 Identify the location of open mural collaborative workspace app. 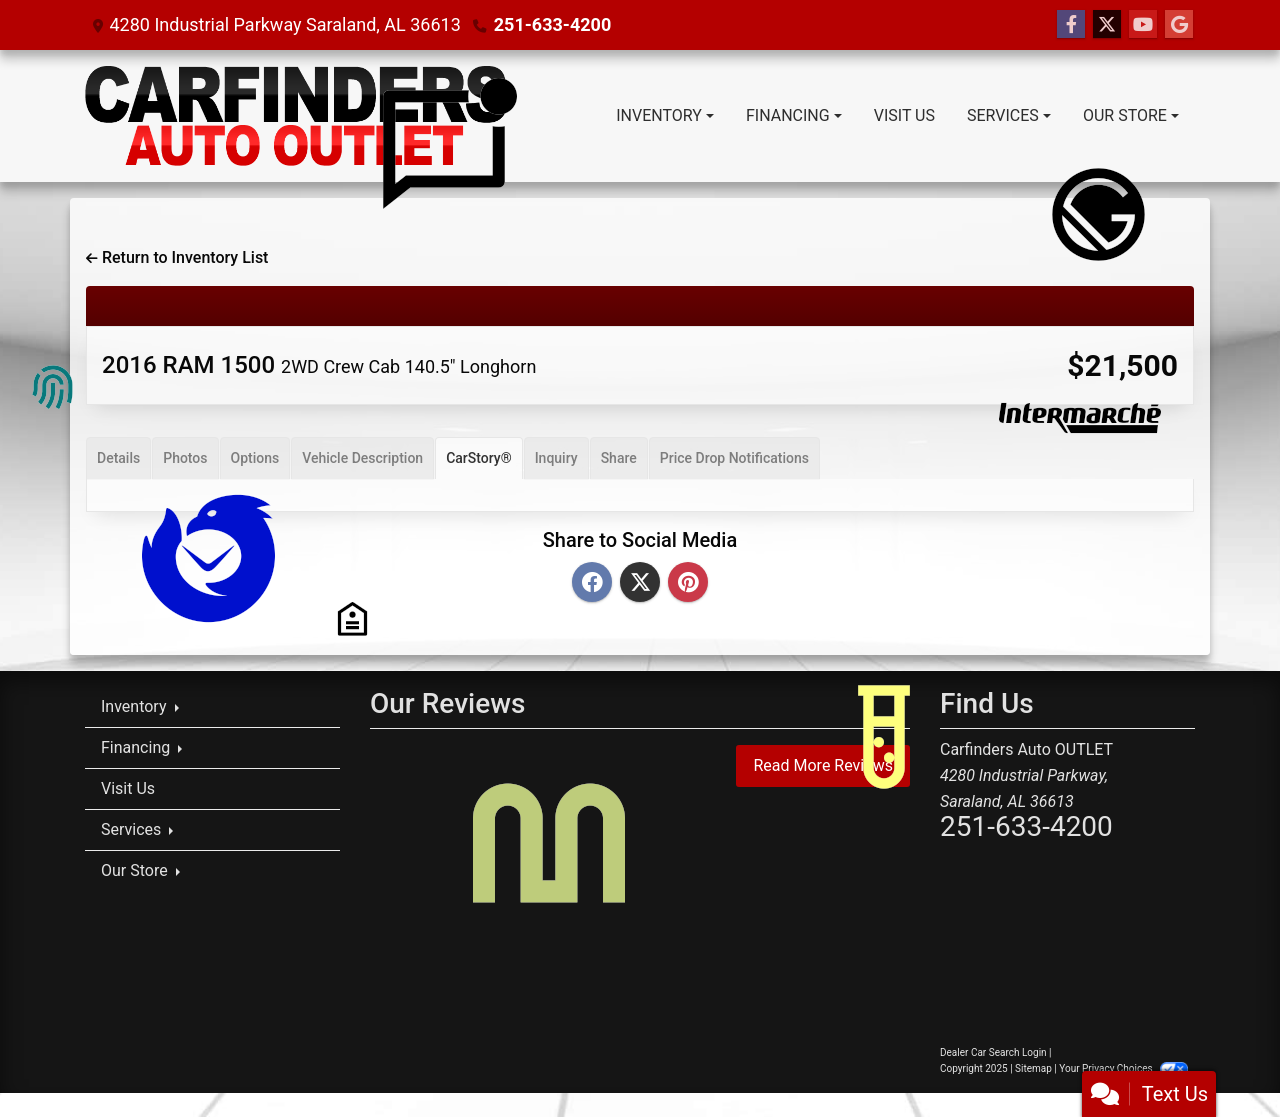
(549, 843).